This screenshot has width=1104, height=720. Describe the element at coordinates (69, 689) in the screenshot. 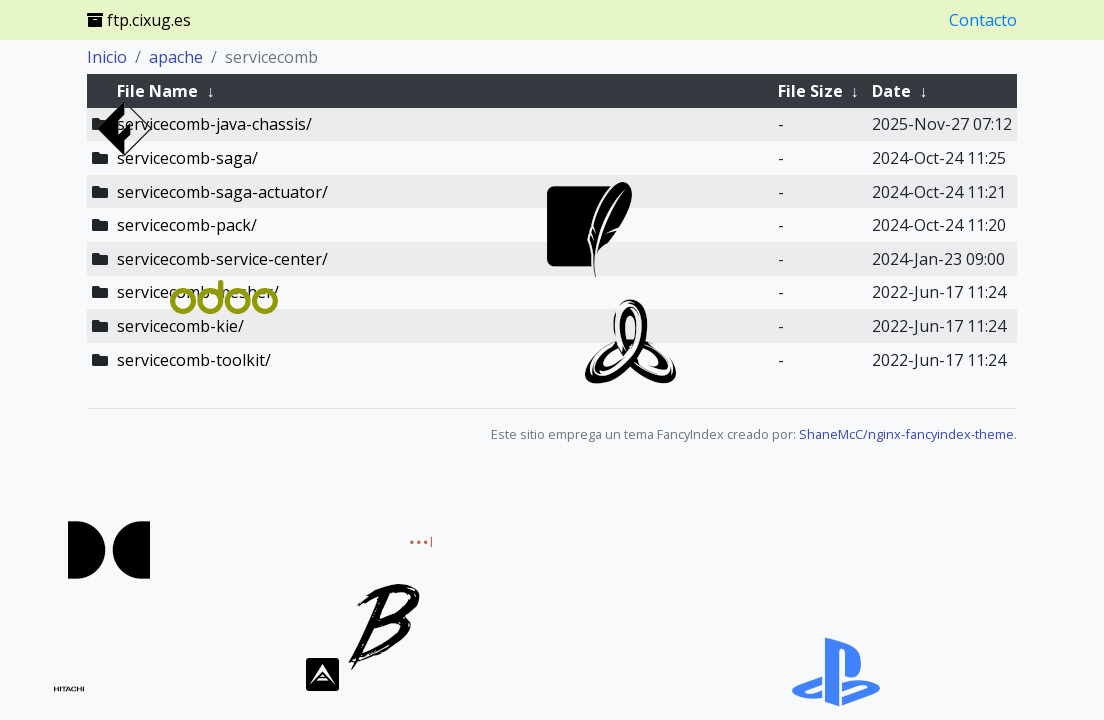

I see `hitachi brand logo` at that location.